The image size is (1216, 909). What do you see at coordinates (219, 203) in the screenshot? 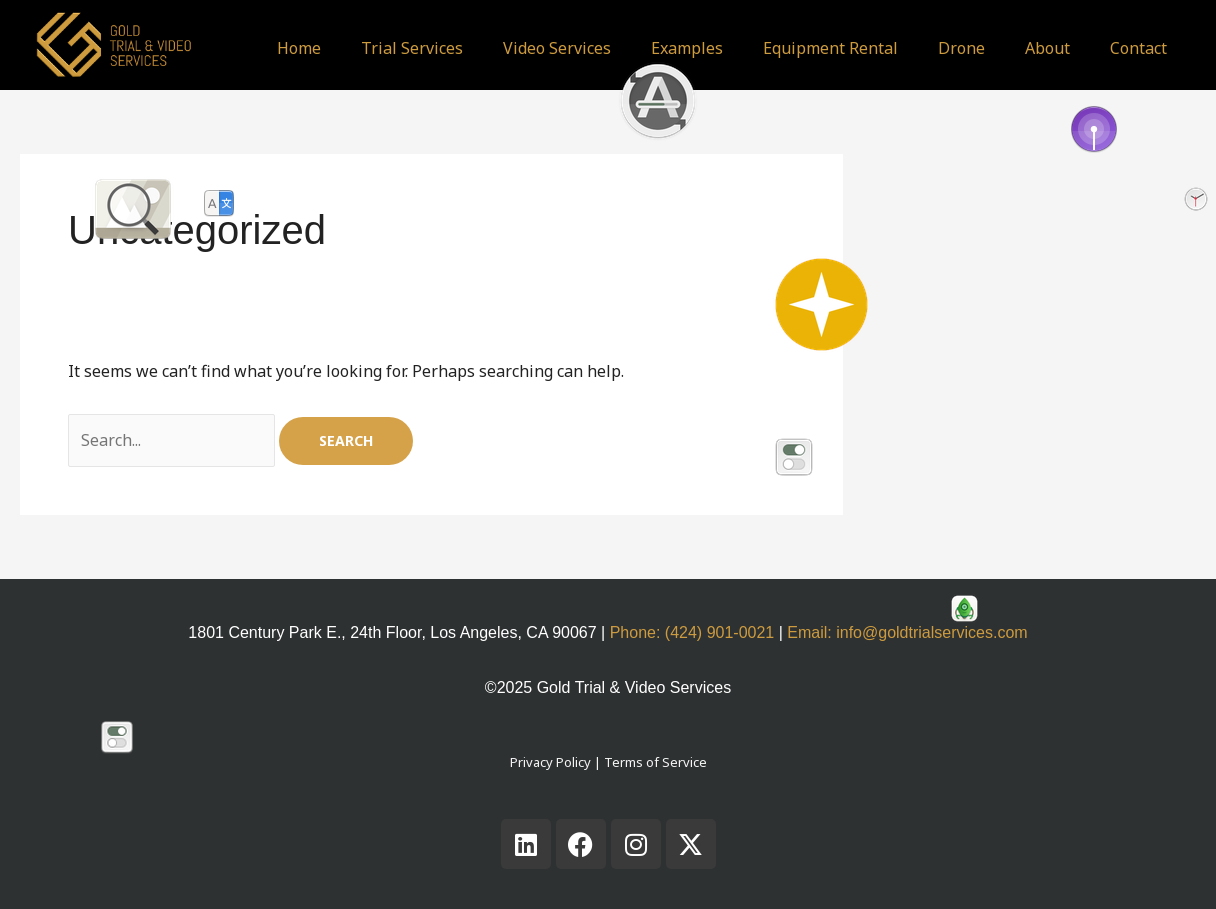
I see `access language and translation settings` at bounding box center [219, 203].